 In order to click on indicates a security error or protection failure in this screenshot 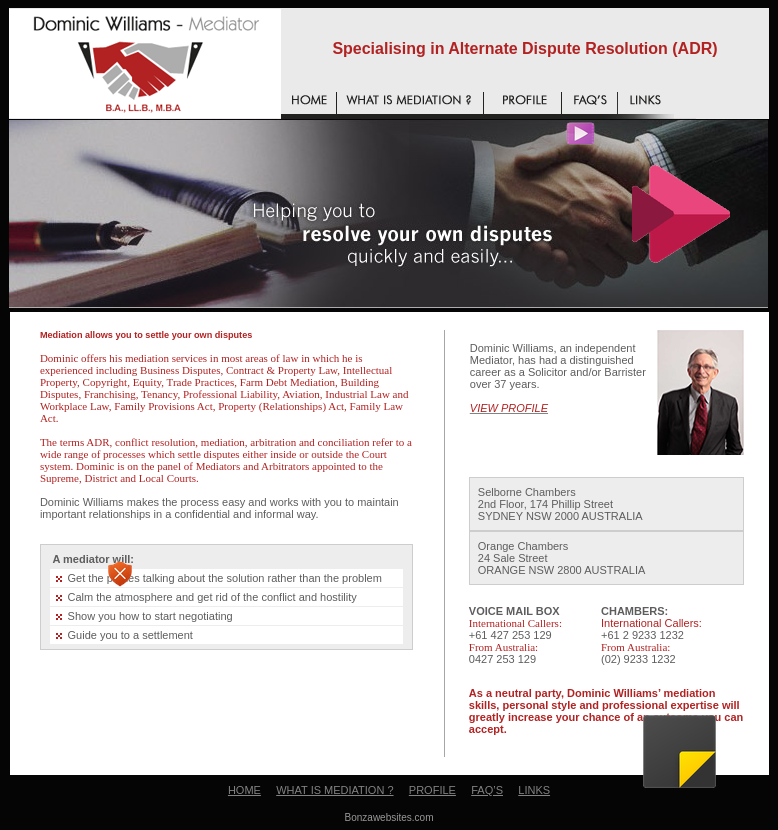, I will do `click(120, 574)`.